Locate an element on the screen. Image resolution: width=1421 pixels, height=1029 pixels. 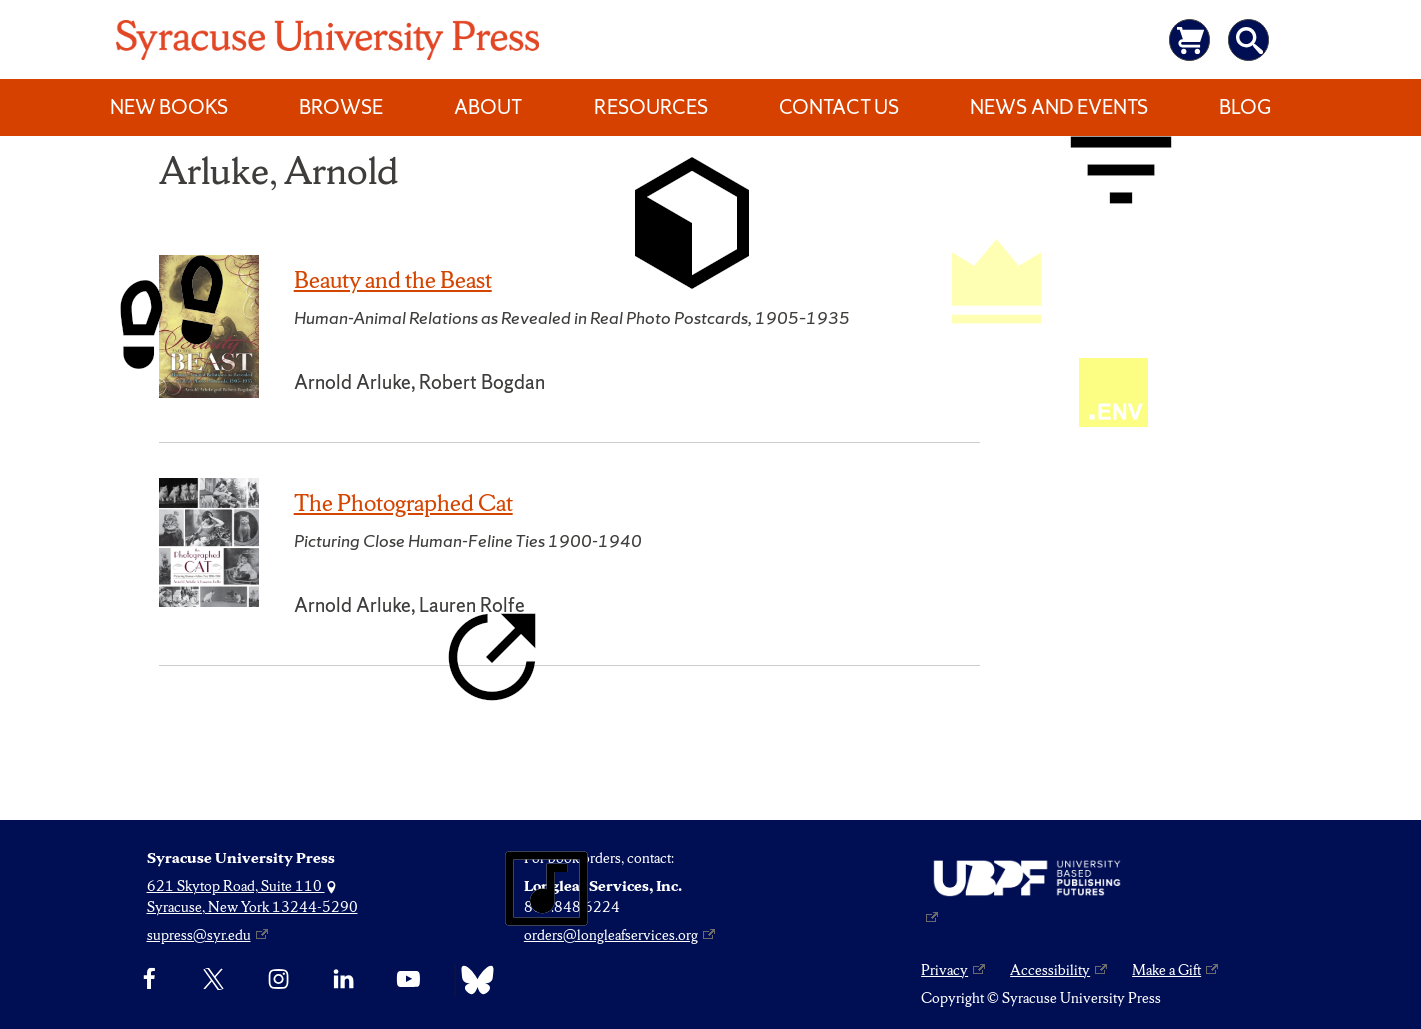
dotenv environment configuration tool logo is located at coordinates (1113, 392).